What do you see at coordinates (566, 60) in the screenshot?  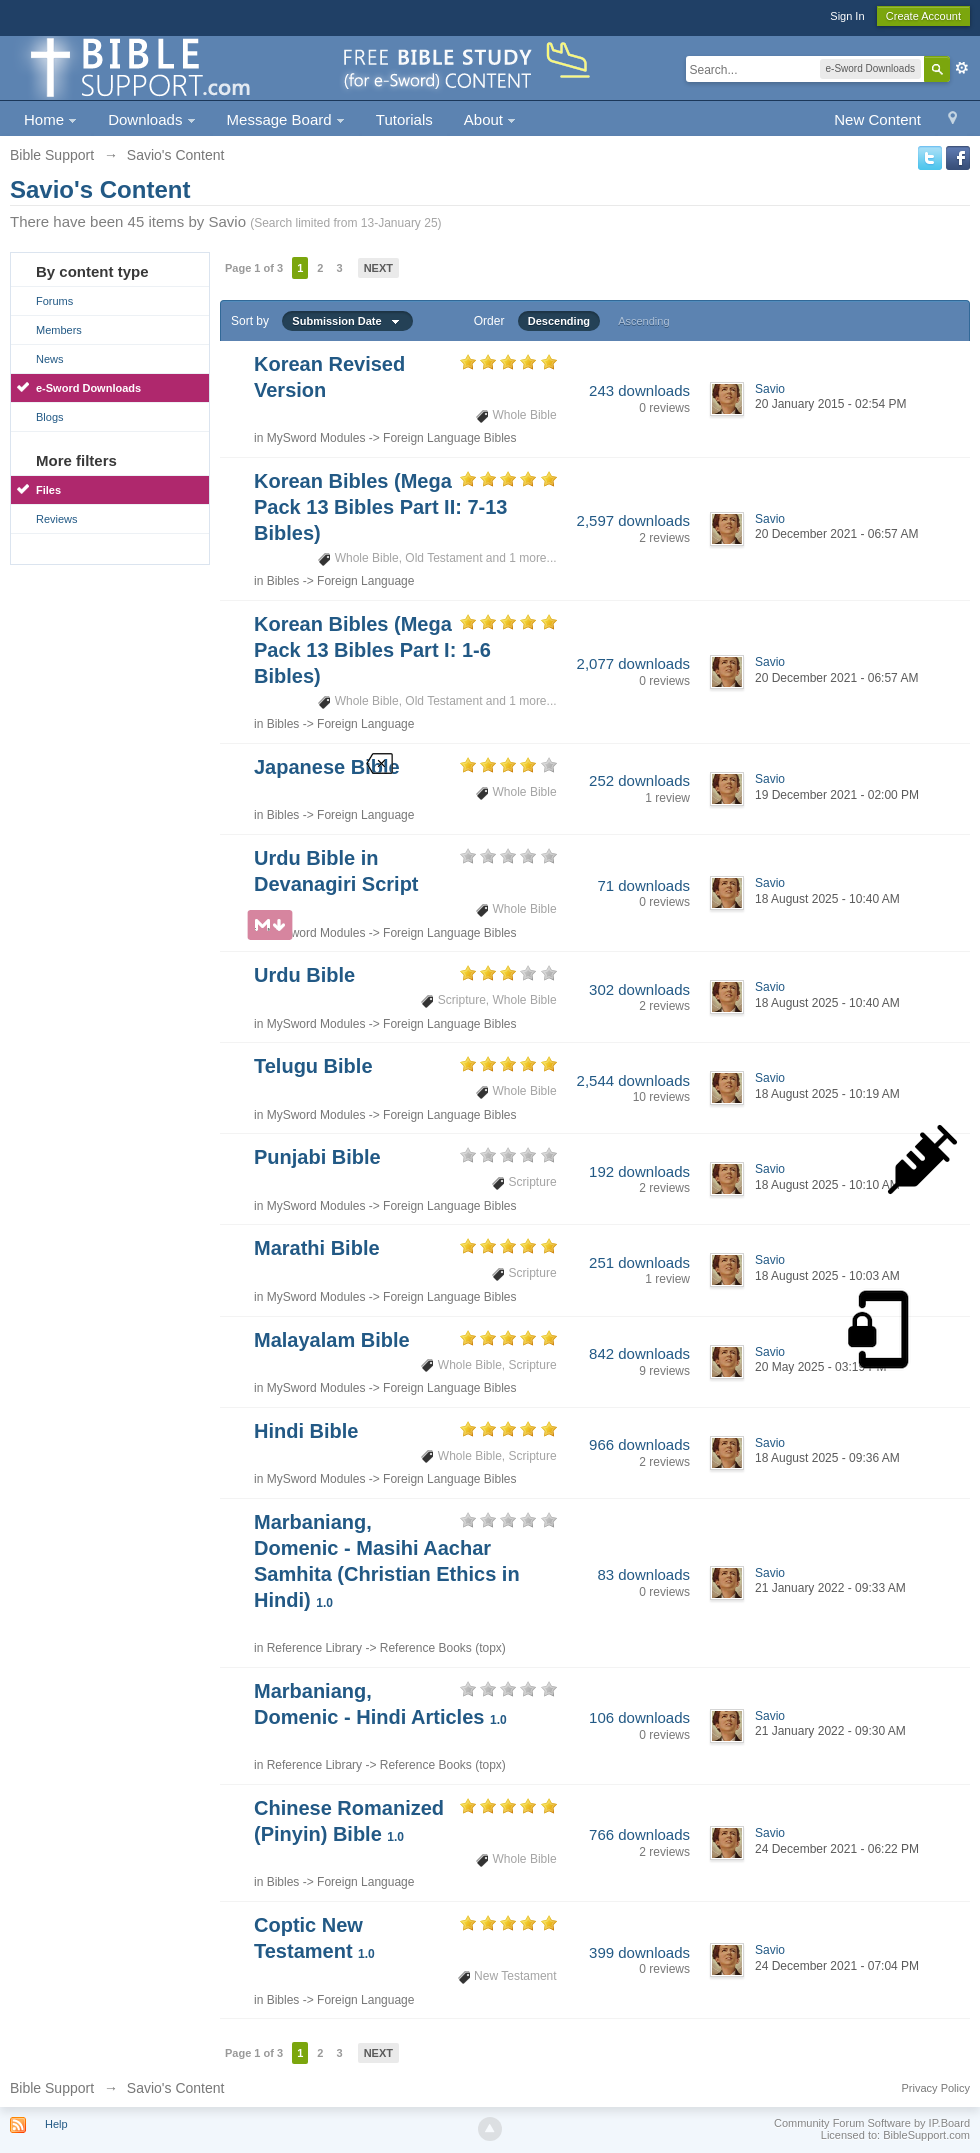 I see `indicates flight arrival or landing status` at bounding box center [566, 60].